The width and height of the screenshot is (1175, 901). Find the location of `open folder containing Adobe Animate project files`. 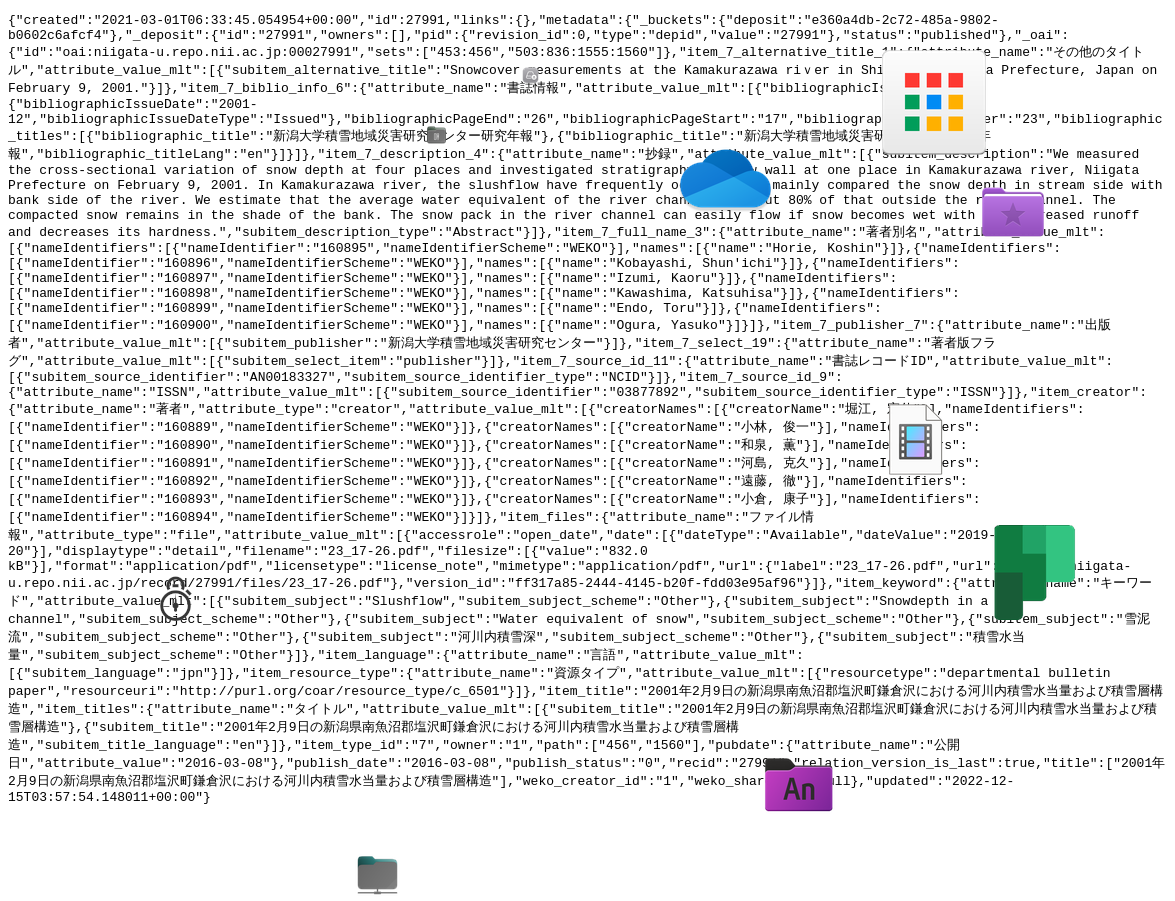

open folder containing Adobe Animate project files is located at coordinates (798, 786).